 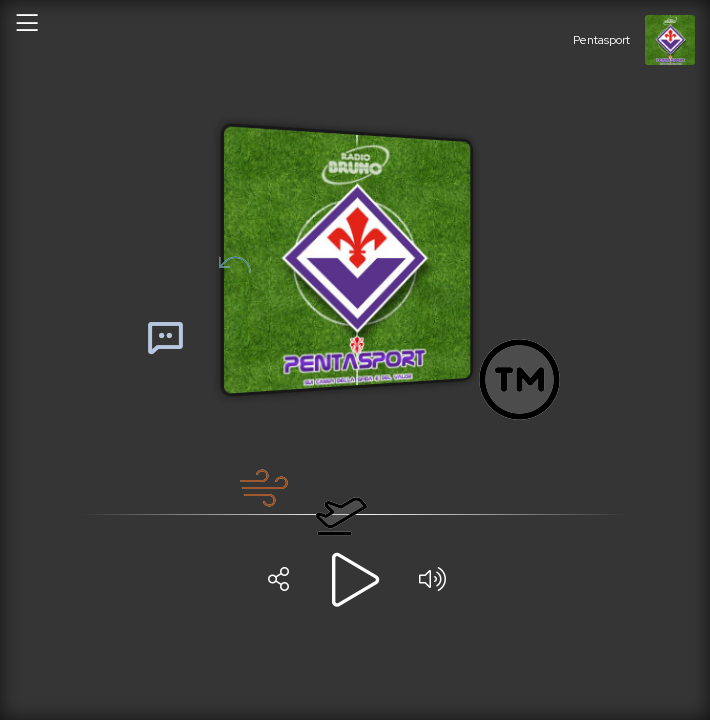 What do you see at coordinates (264, 488) in the screenshot?
I see `indicates current wind conditions` at bounding box center [264, 488].